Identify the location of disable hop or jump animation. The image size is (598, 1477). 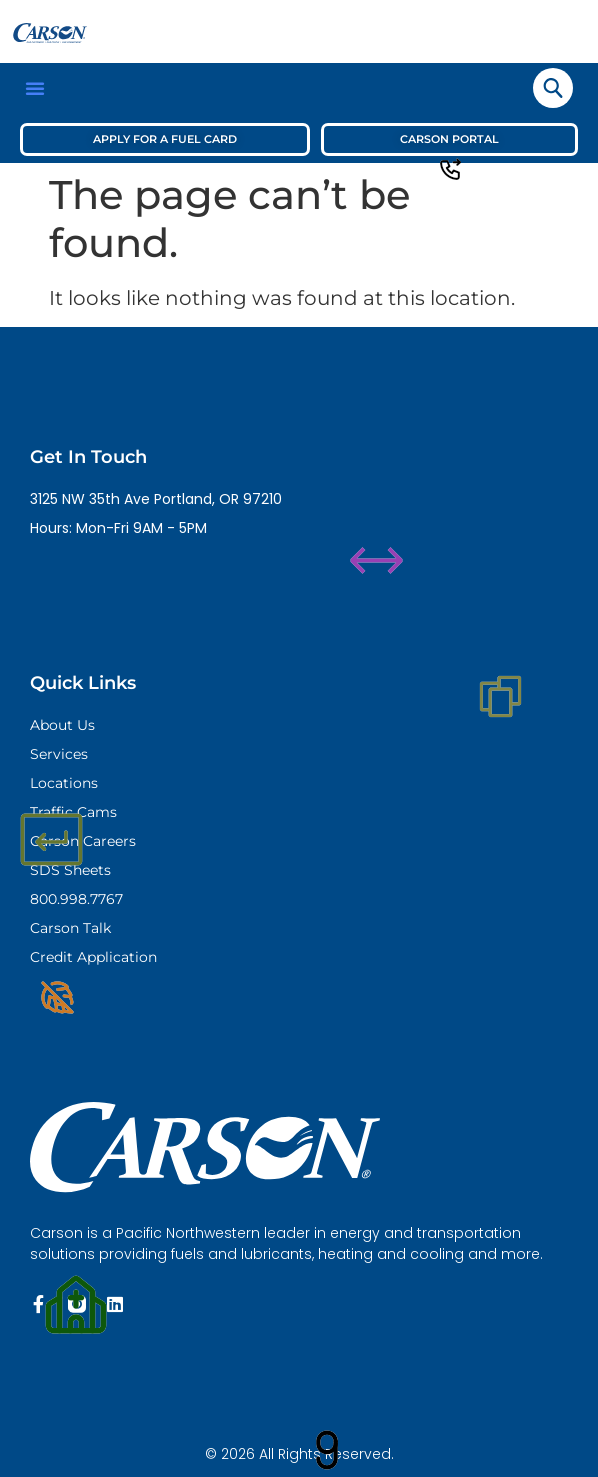
(57, 997).